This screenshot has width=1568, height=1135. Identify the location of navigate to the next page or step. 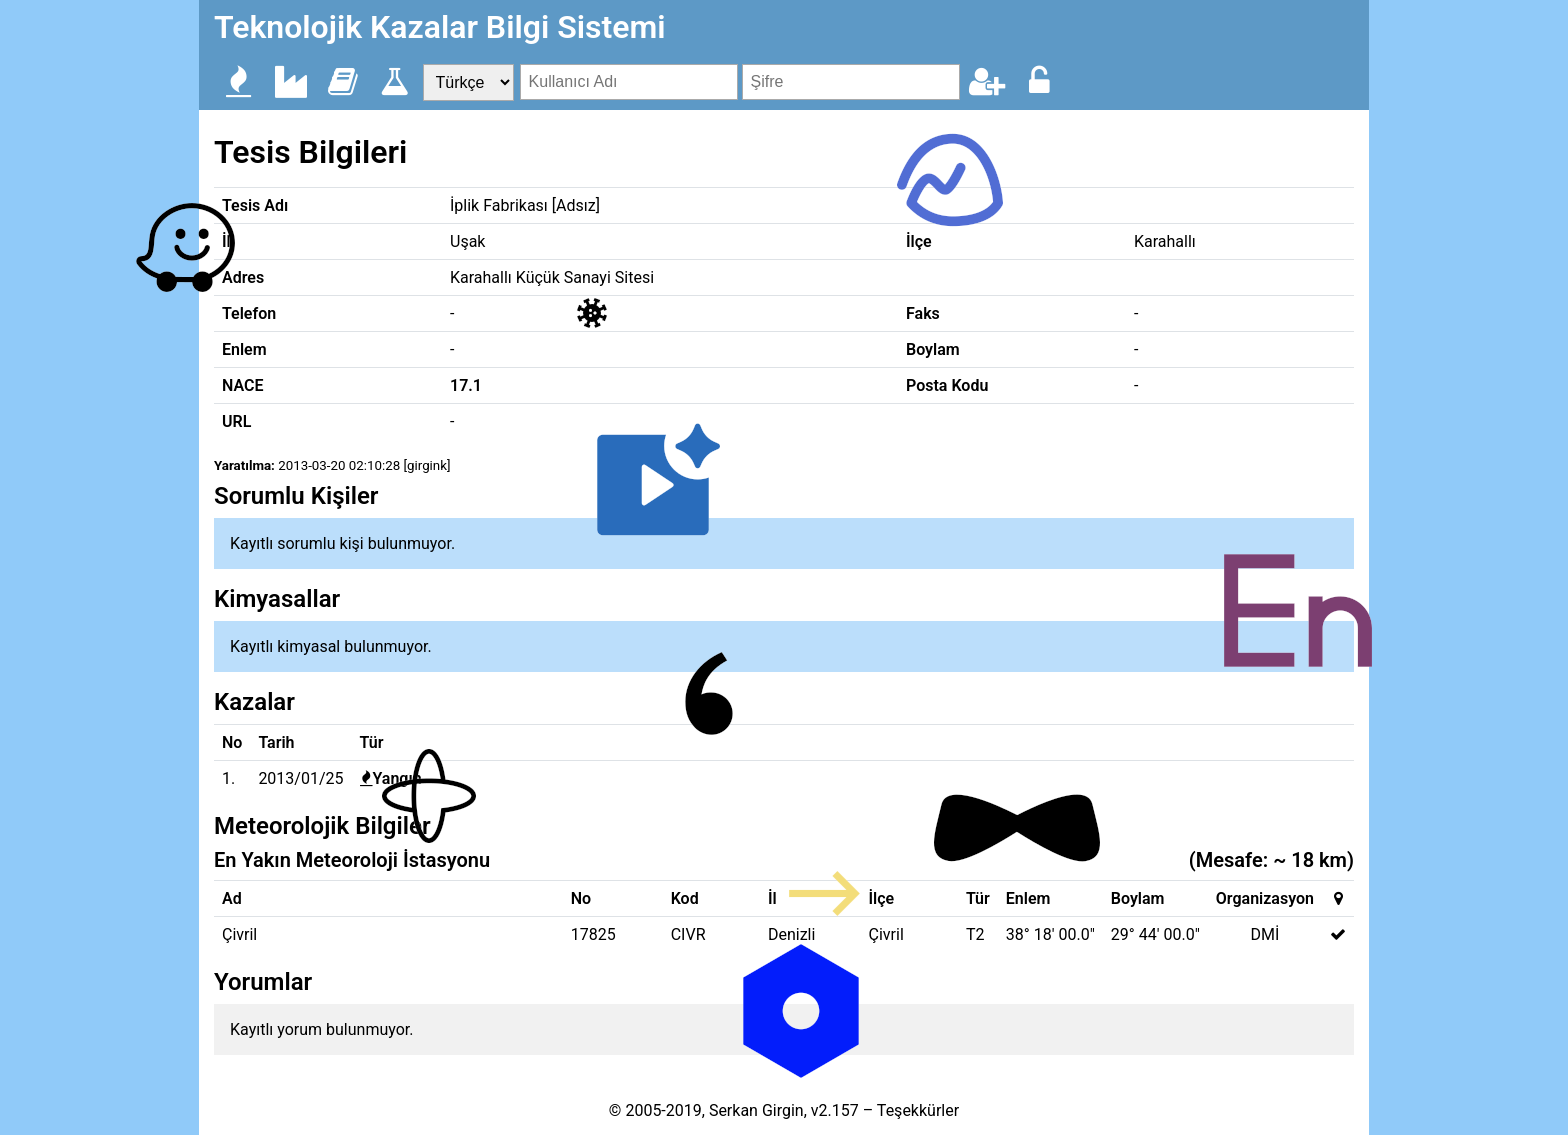
(824, 893).